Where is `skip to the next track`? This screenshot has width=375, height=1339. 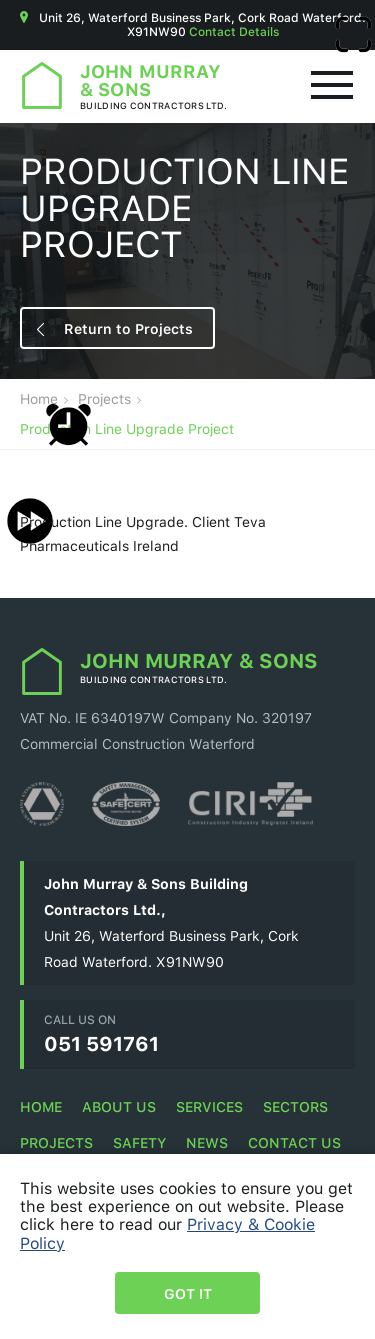 skip to the next track is located at coordinates (30, 521).